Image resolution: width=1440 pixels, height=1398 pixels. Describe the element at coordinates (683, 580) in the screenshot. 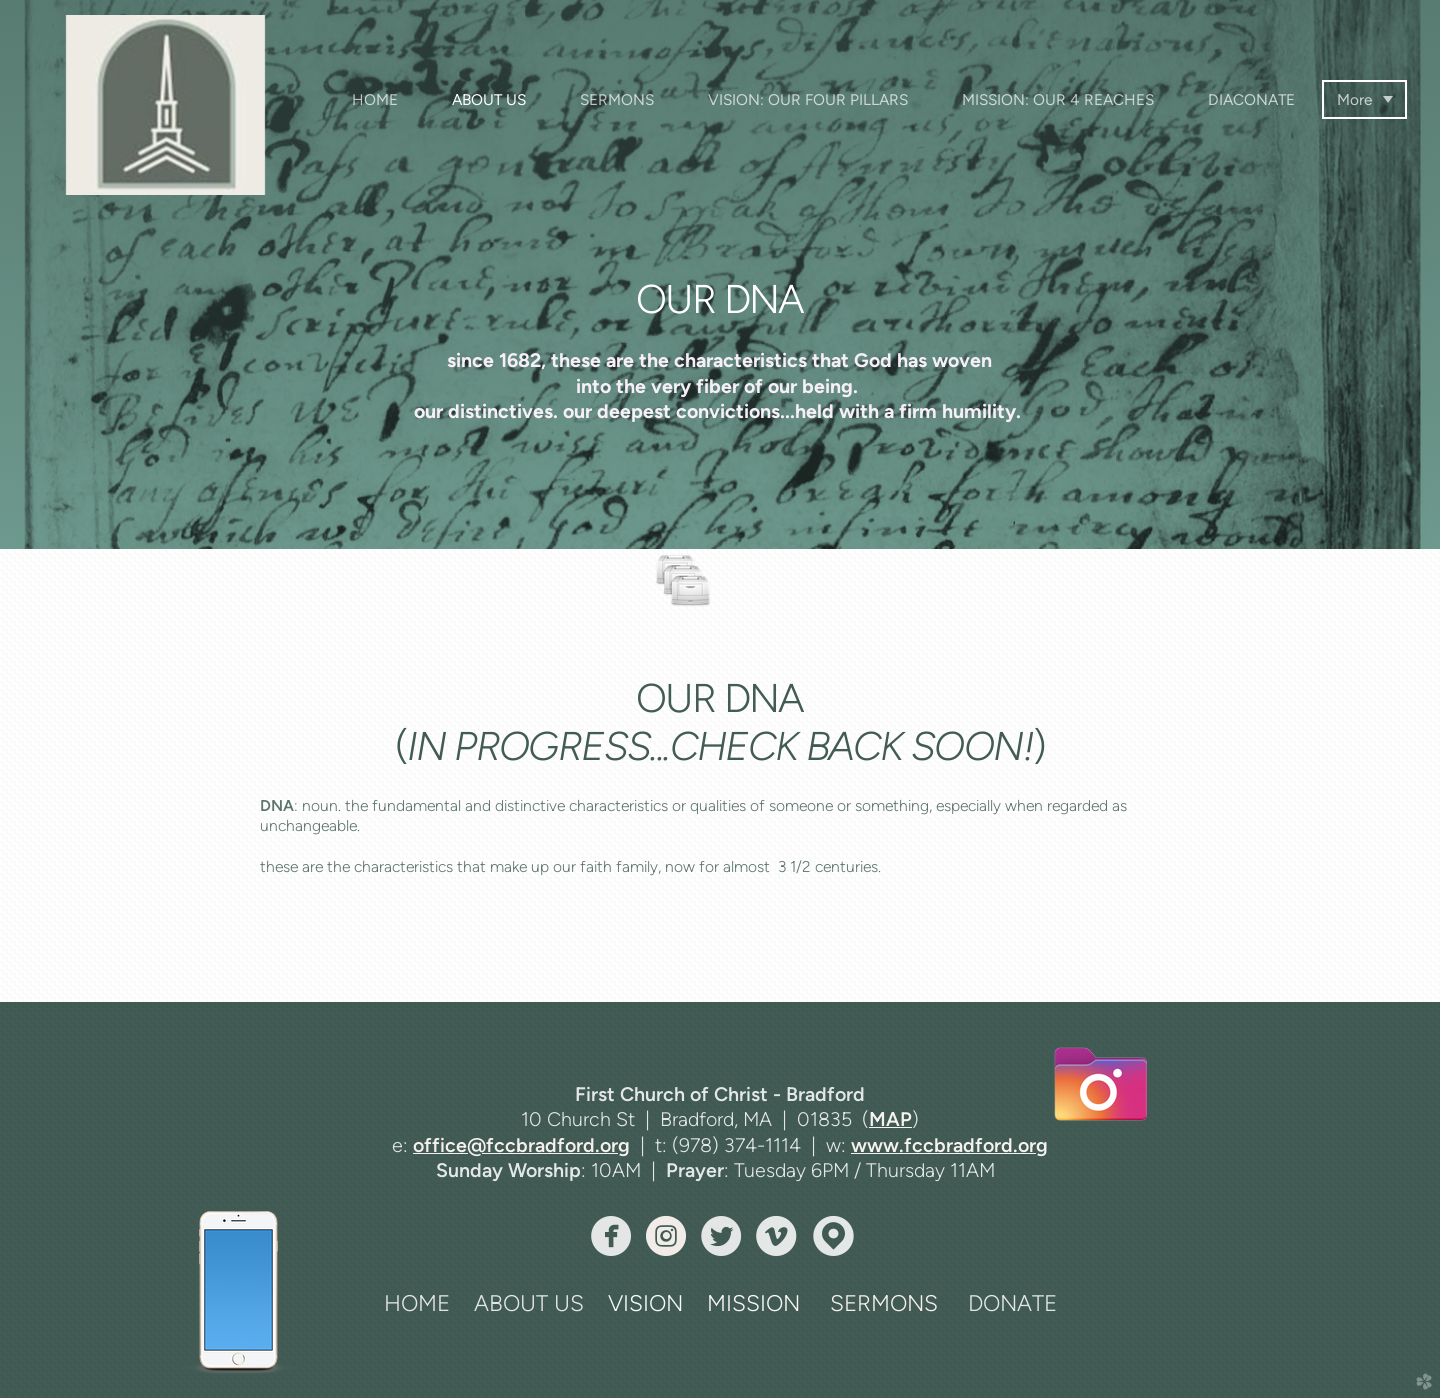

I see `access shared printer pool or network printers` at that location.